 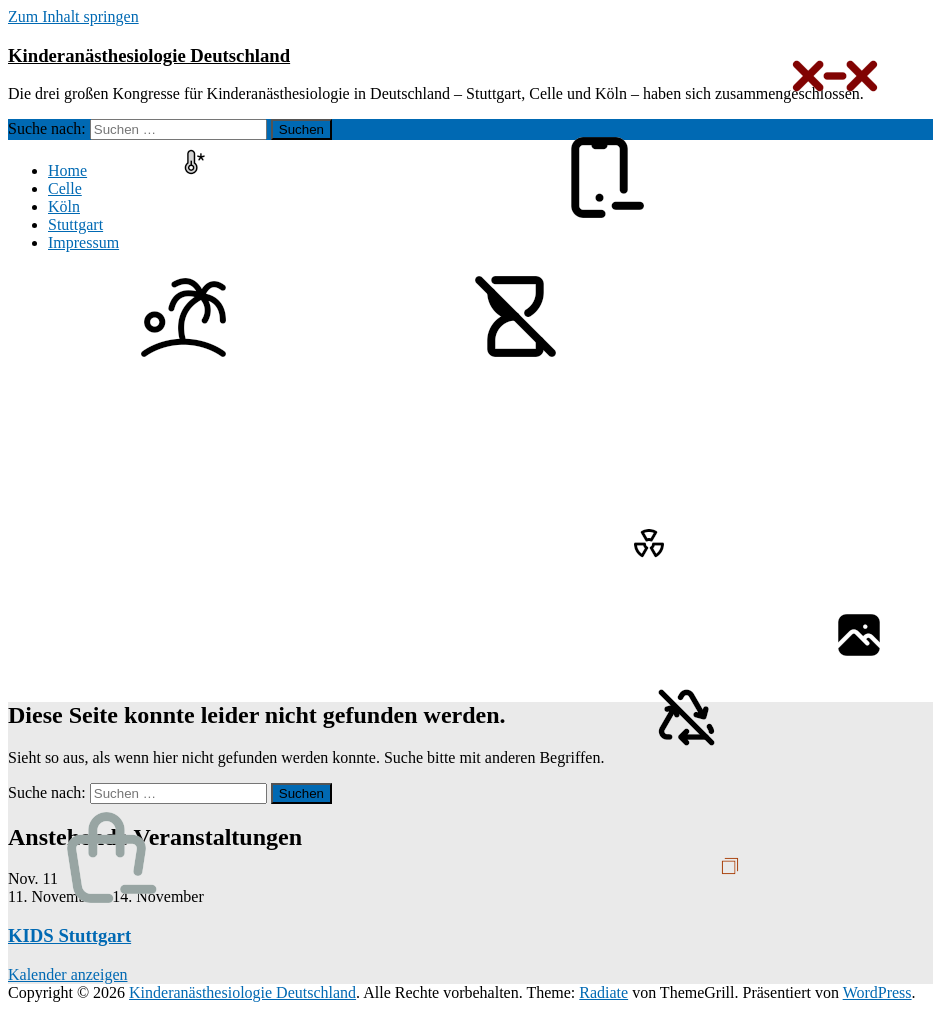 I want to click on copy to clipboard, so click(x=730, y=866).